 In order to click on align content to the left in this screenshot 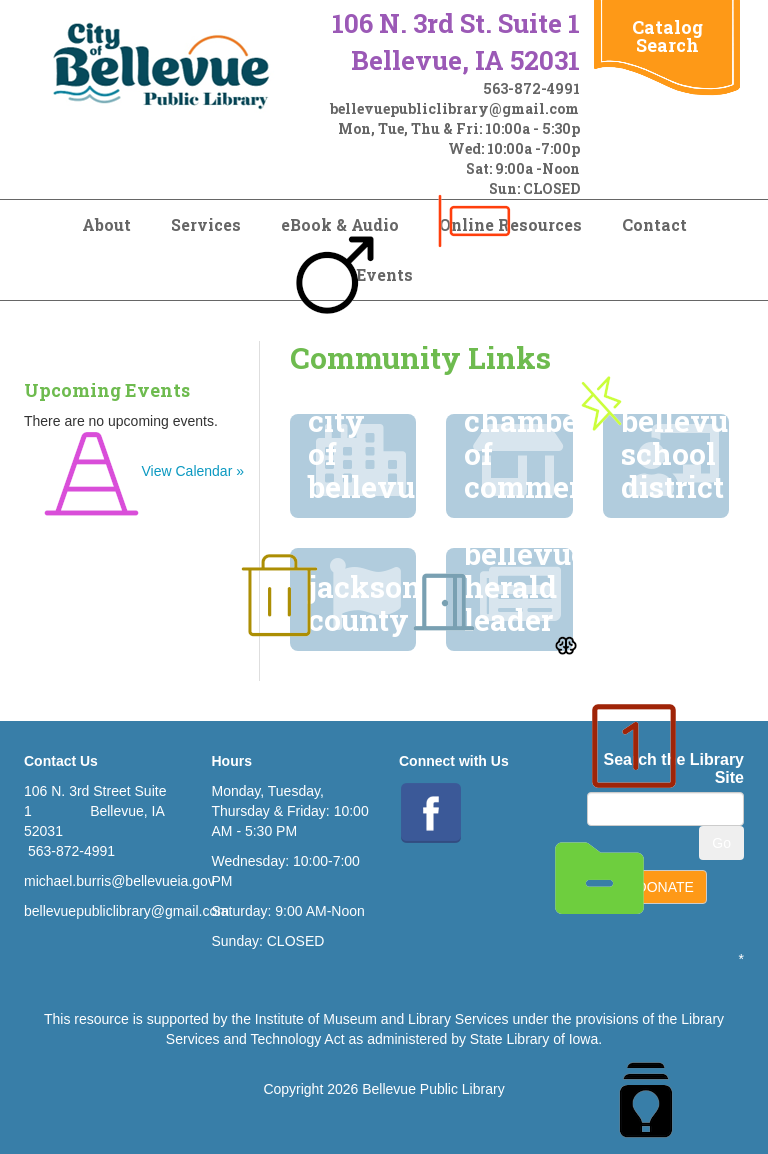, I will do `click(473, 221)`.